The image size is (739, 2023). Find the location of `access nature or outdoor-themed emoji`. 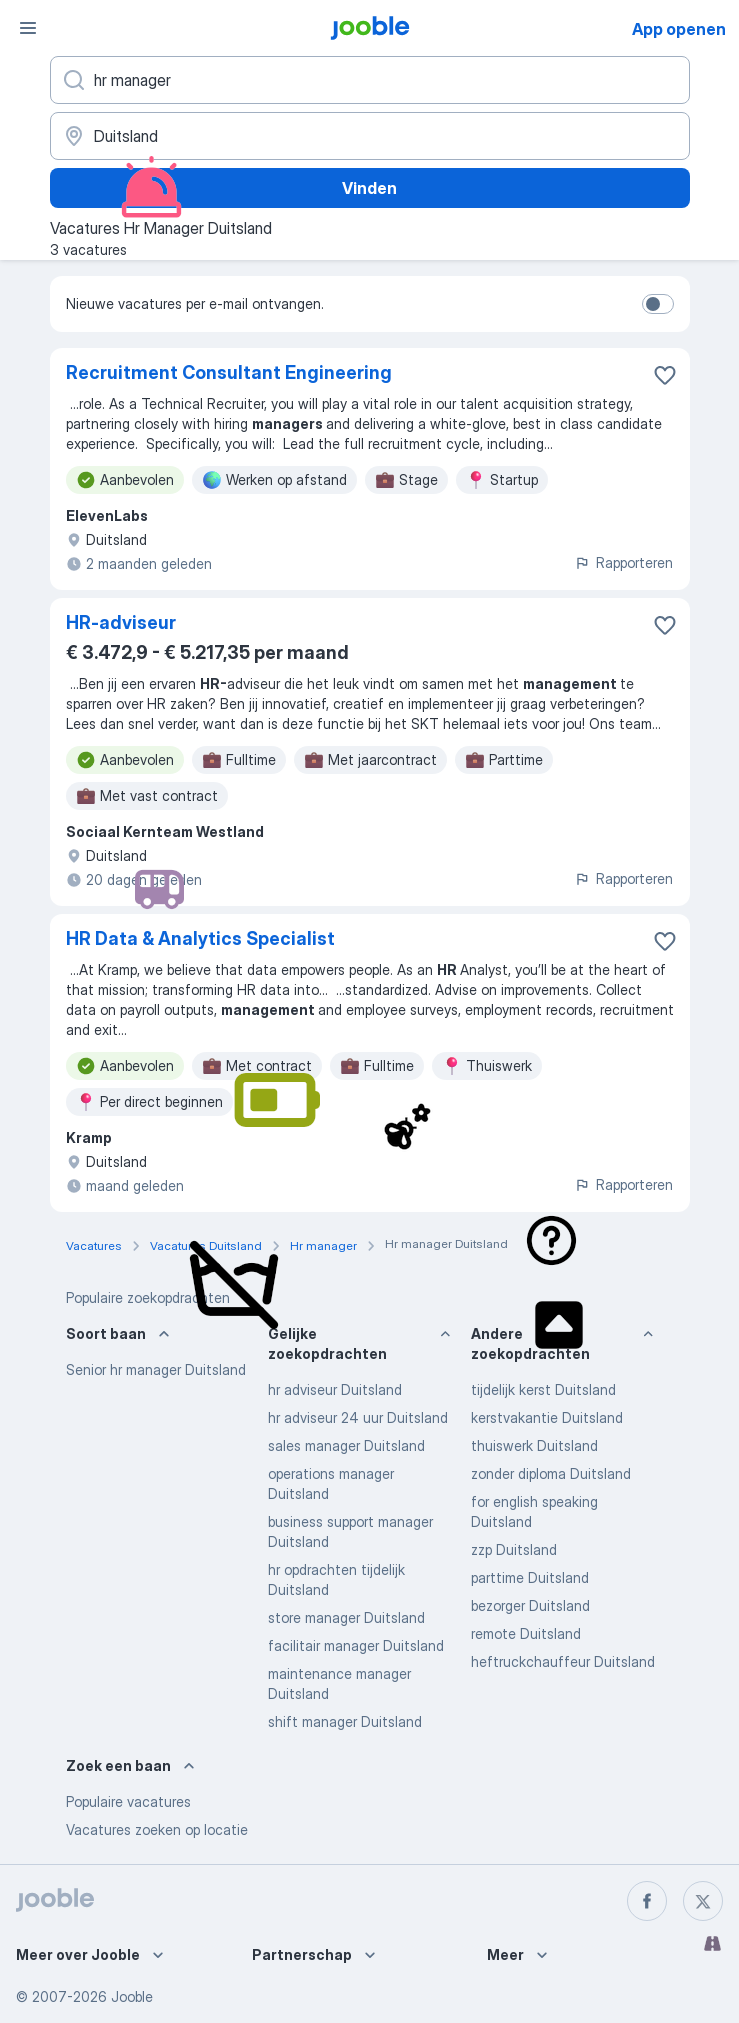

access nature or outdoor-themed emoji is located at coordinates (407, 1126).